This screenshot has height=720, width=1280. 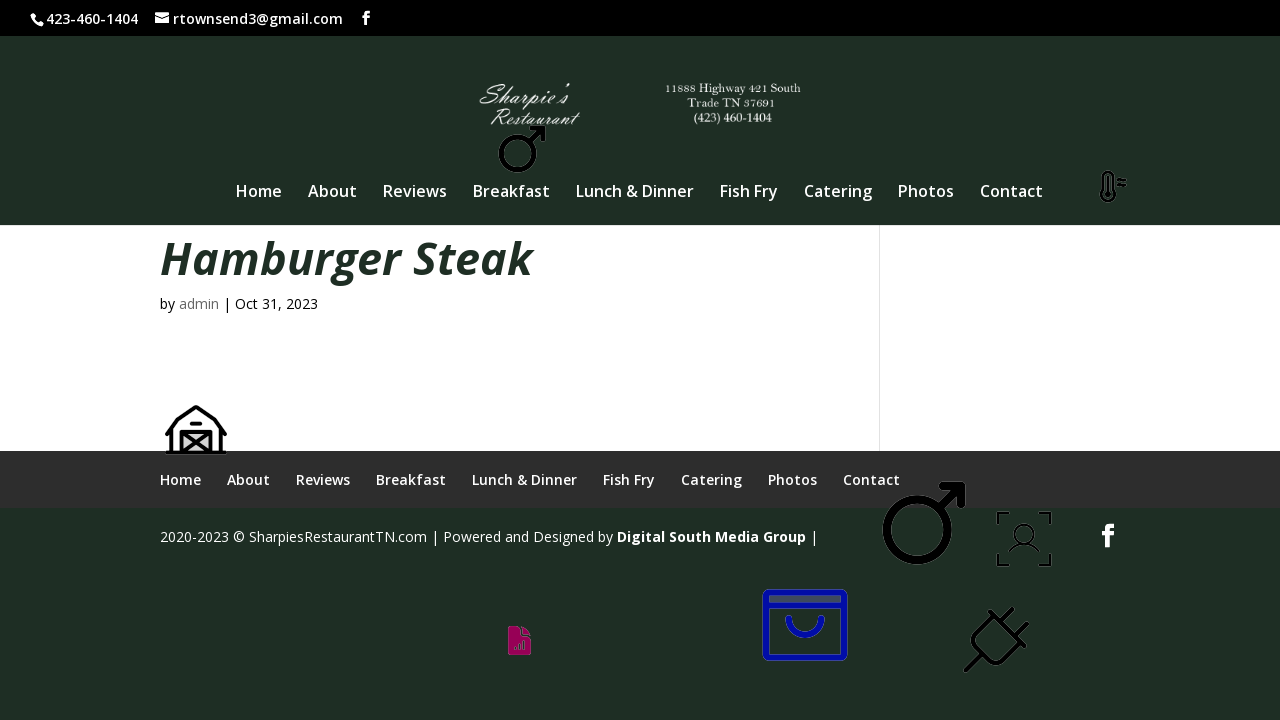 I want to click on connect to a power source, so click(x=995, y=641).